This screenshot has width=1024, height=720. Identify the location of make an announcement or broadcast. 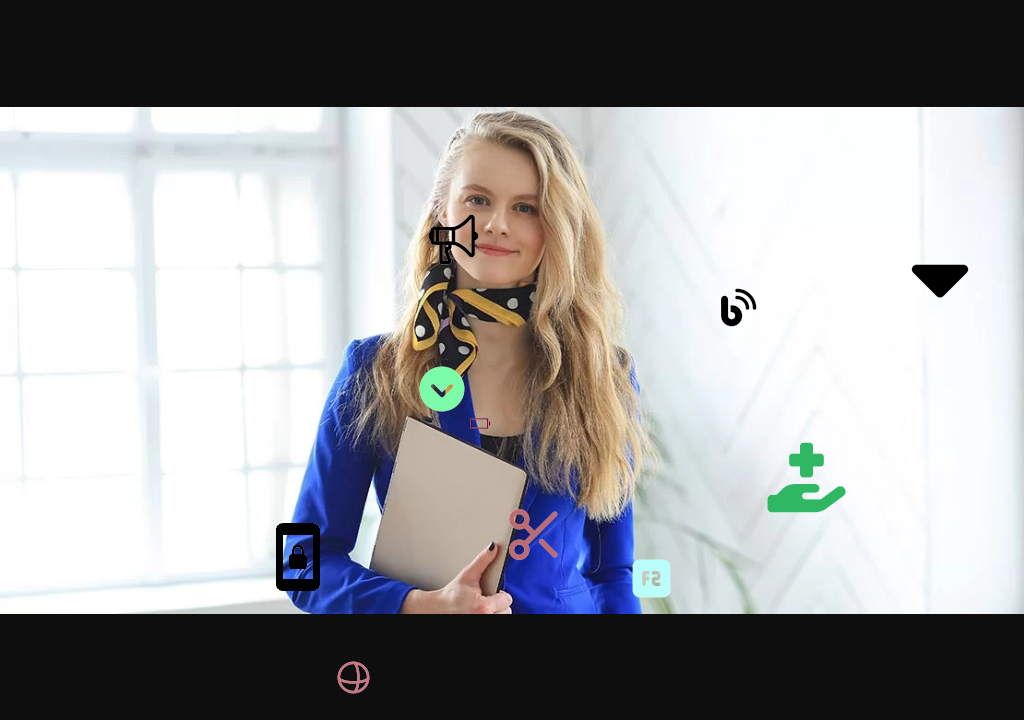
(453, 239).